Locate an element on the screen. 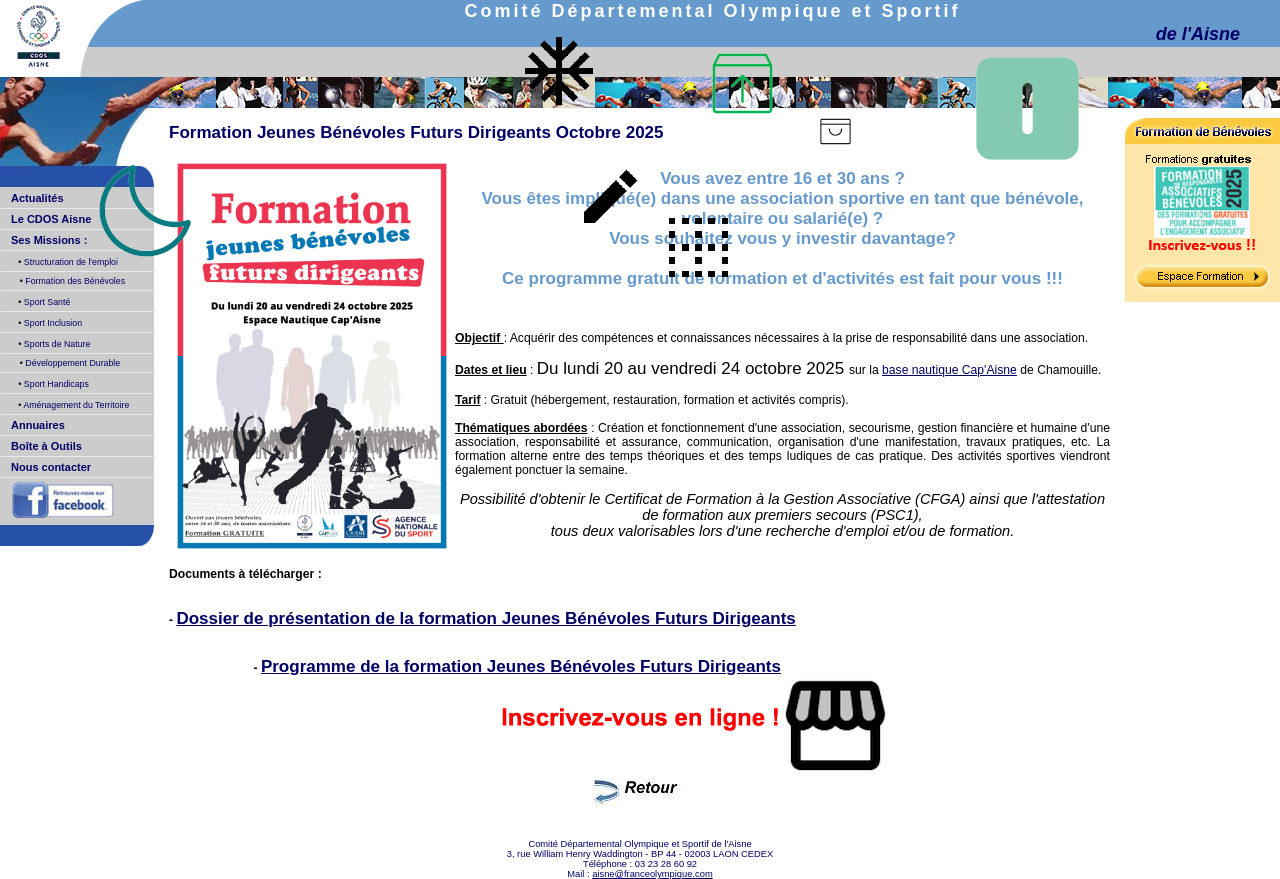 This screenshot has height=879, width=1280. browse nearby shops or stores is located at coordinates (835, 725).